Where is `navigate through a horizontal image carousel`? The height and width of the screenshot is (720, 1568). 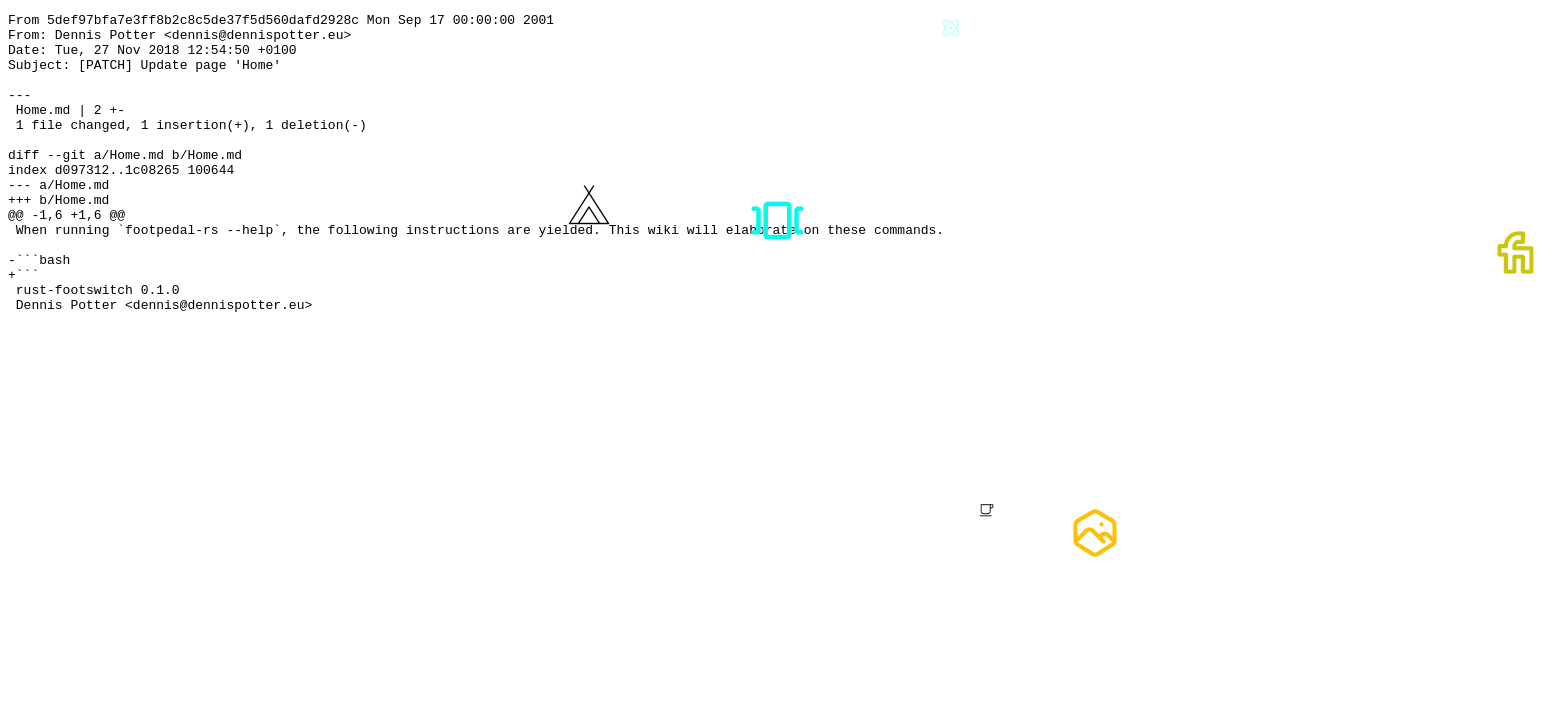 navigate through a horizontal image carousel is located at coordinates (777, 220).